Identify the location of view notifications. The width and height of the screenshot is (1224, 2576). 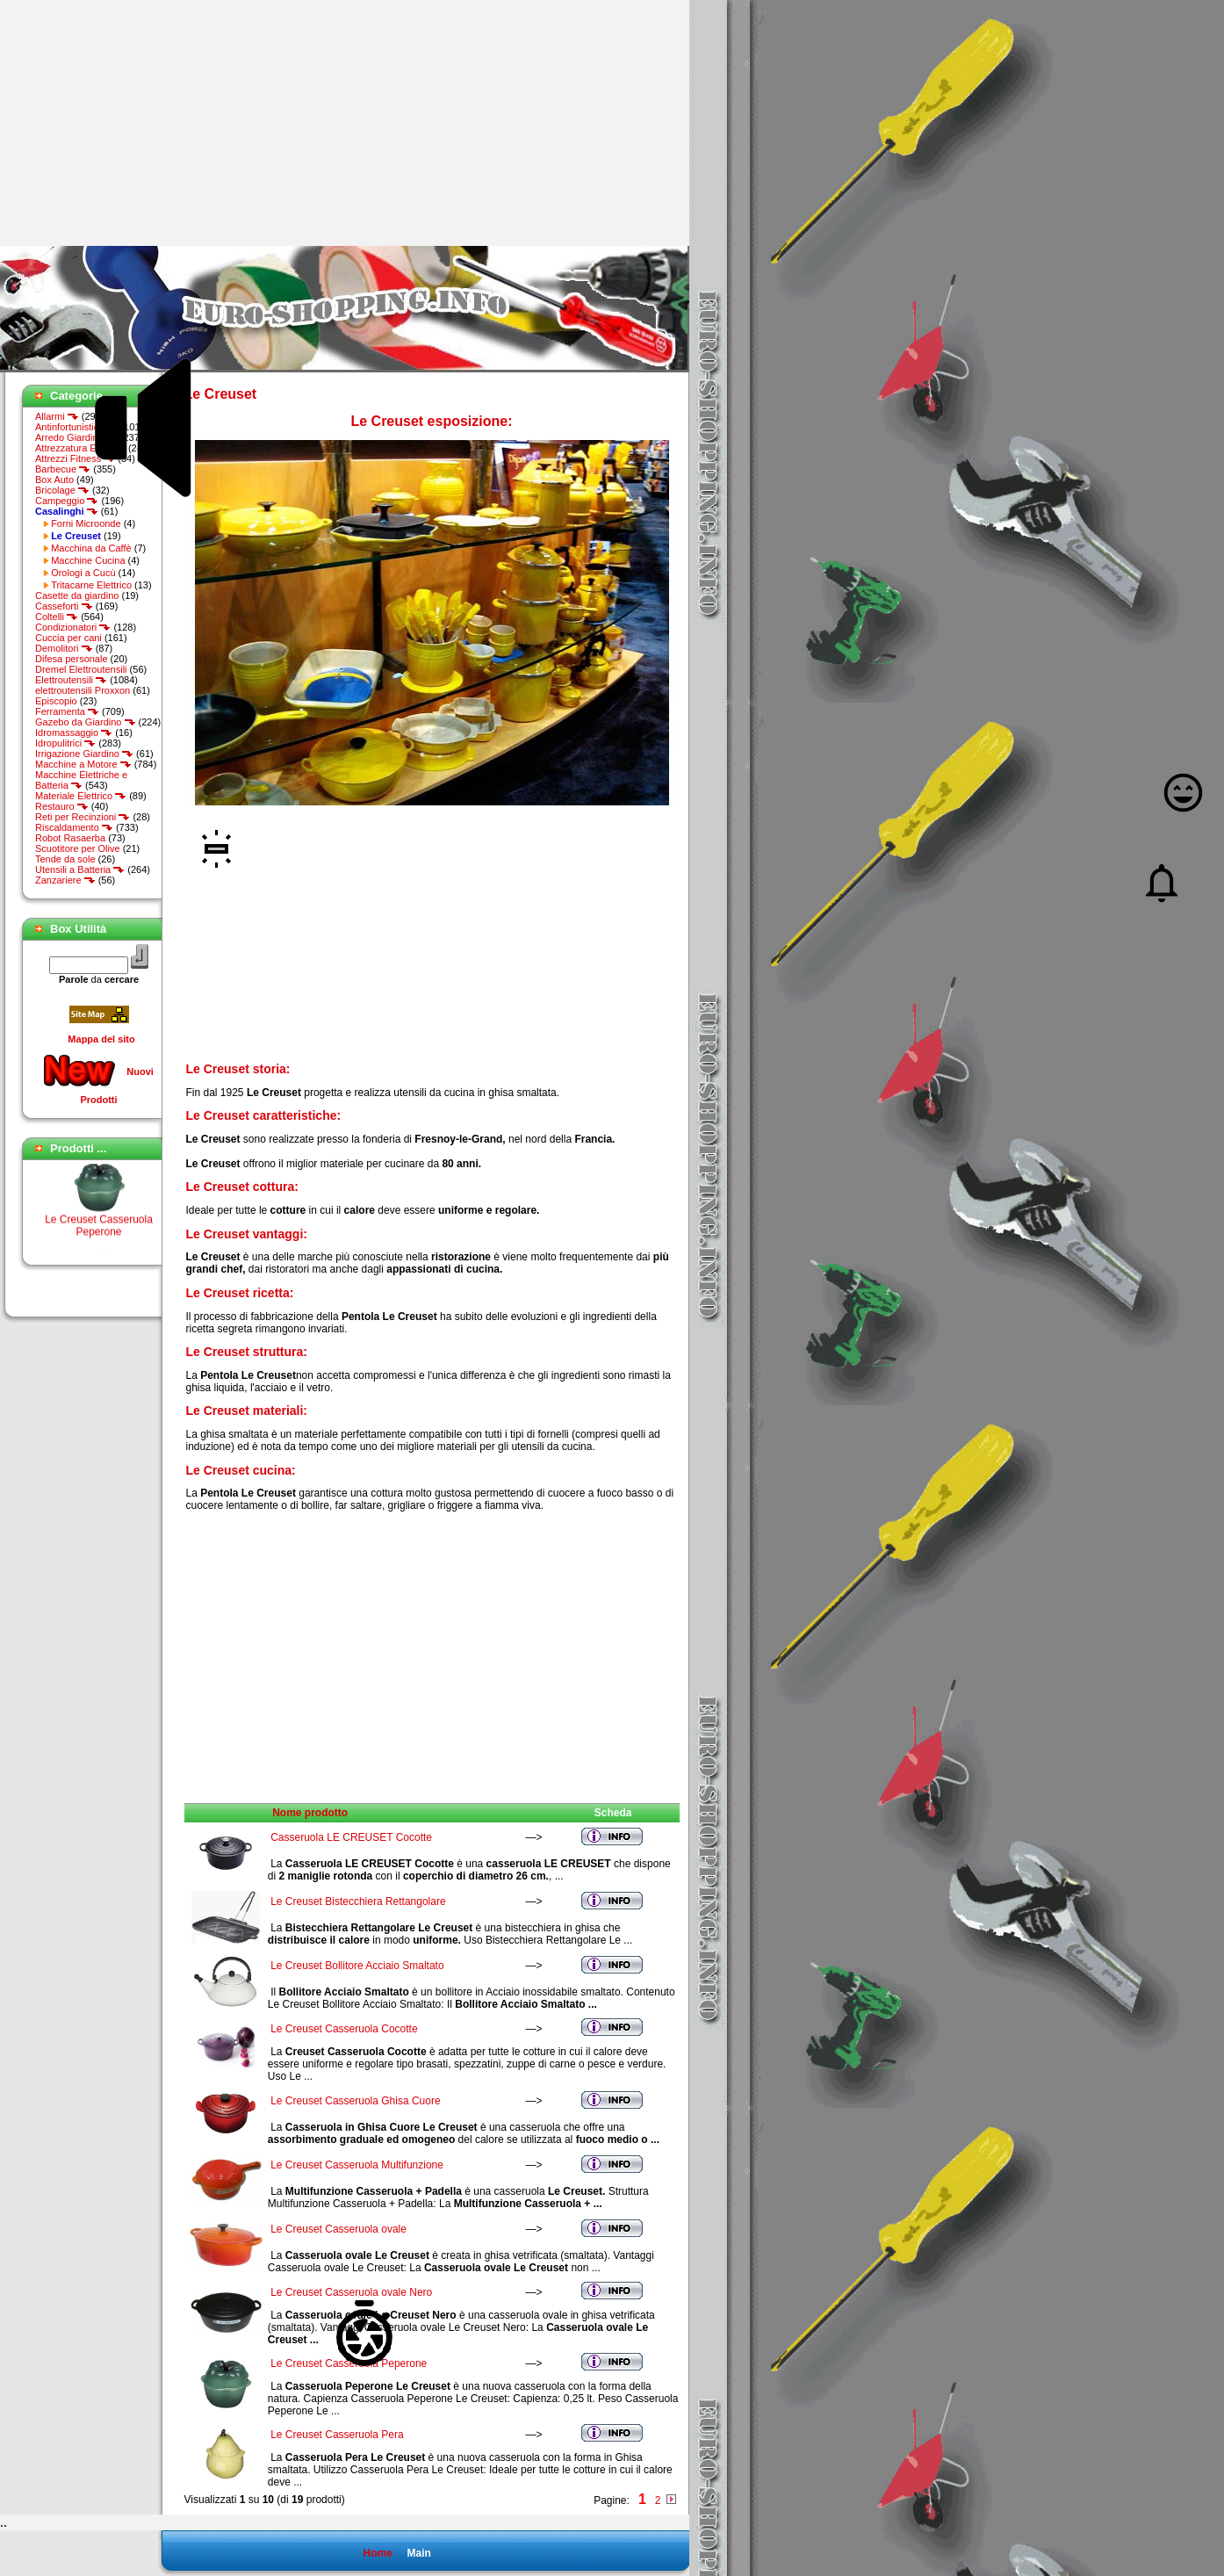
(1162, 883).